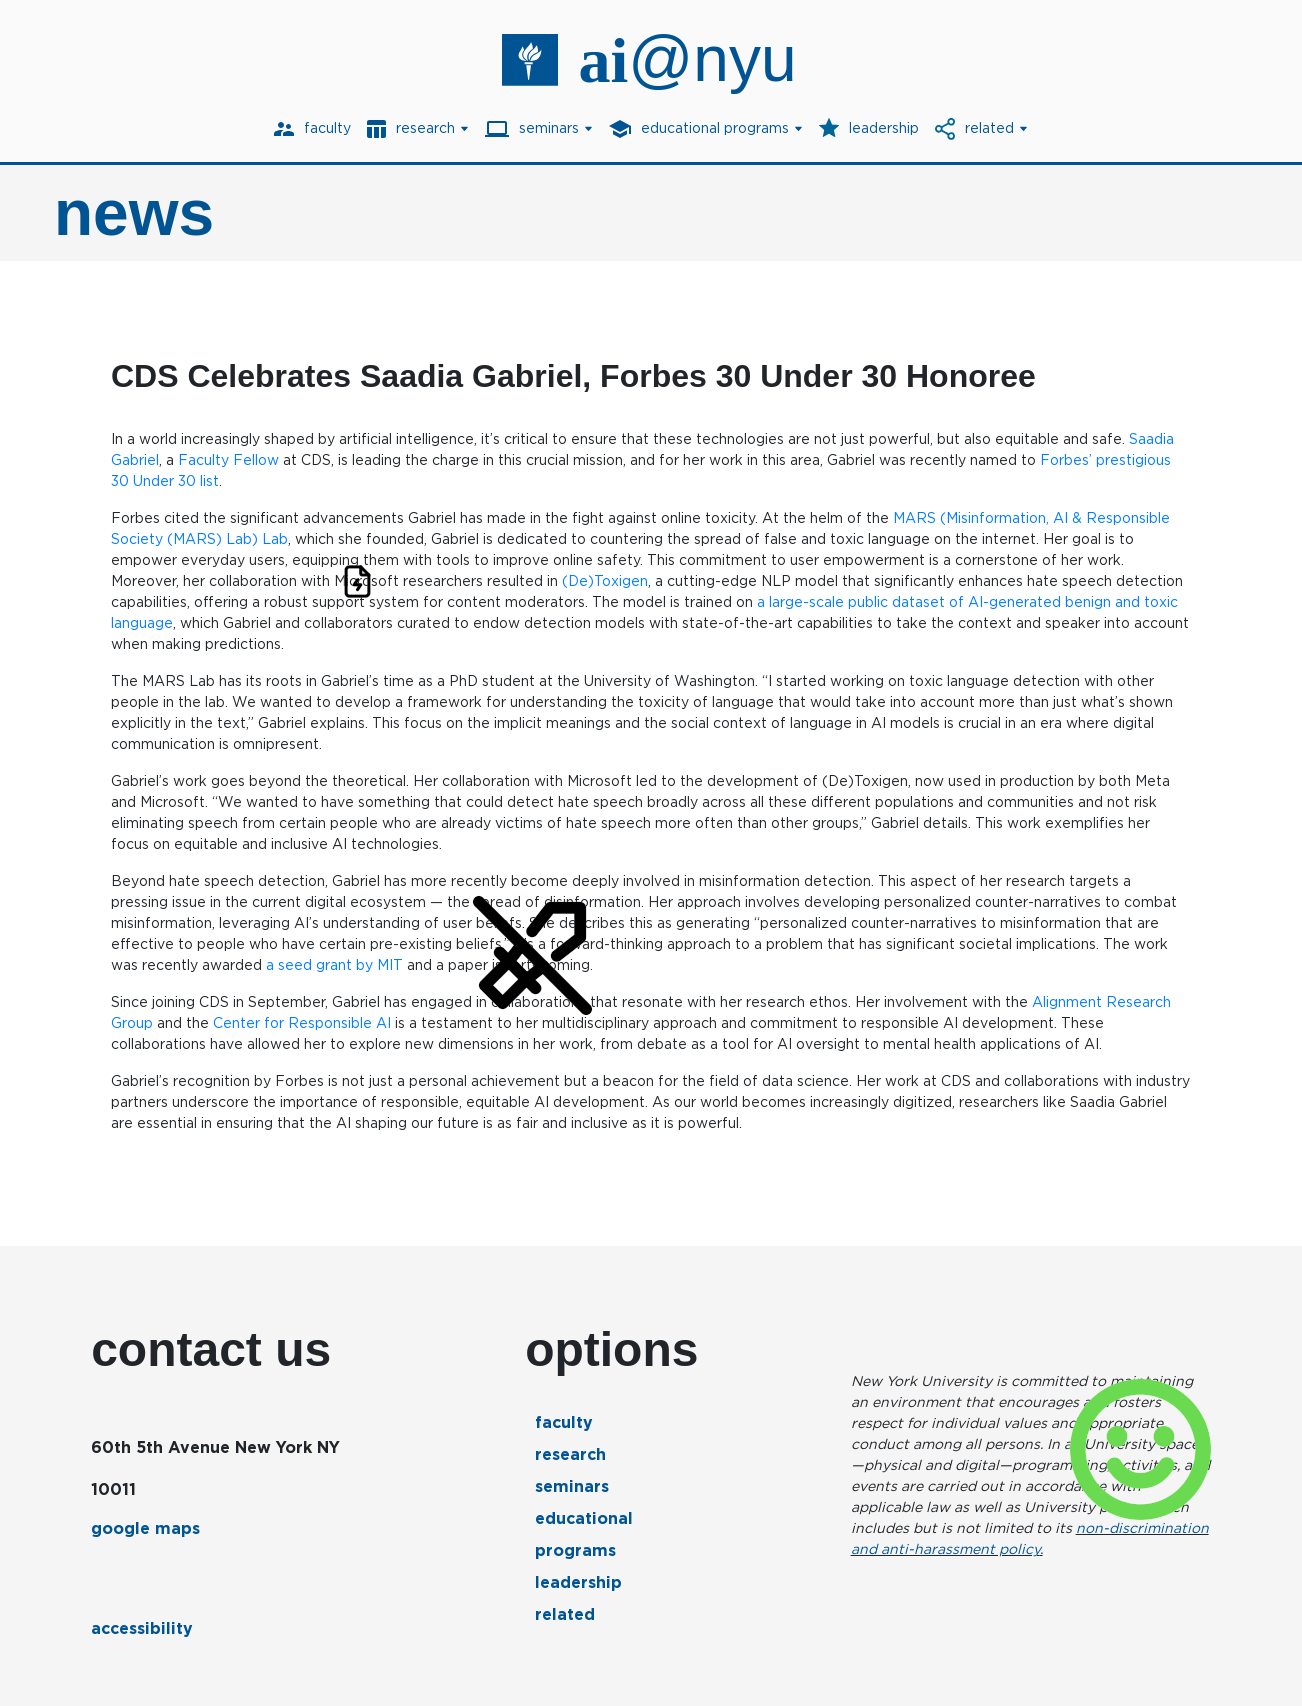  Describe the element at coordinates (357, 581) in the screenshot. I see `access power or energy-related document` at that location.